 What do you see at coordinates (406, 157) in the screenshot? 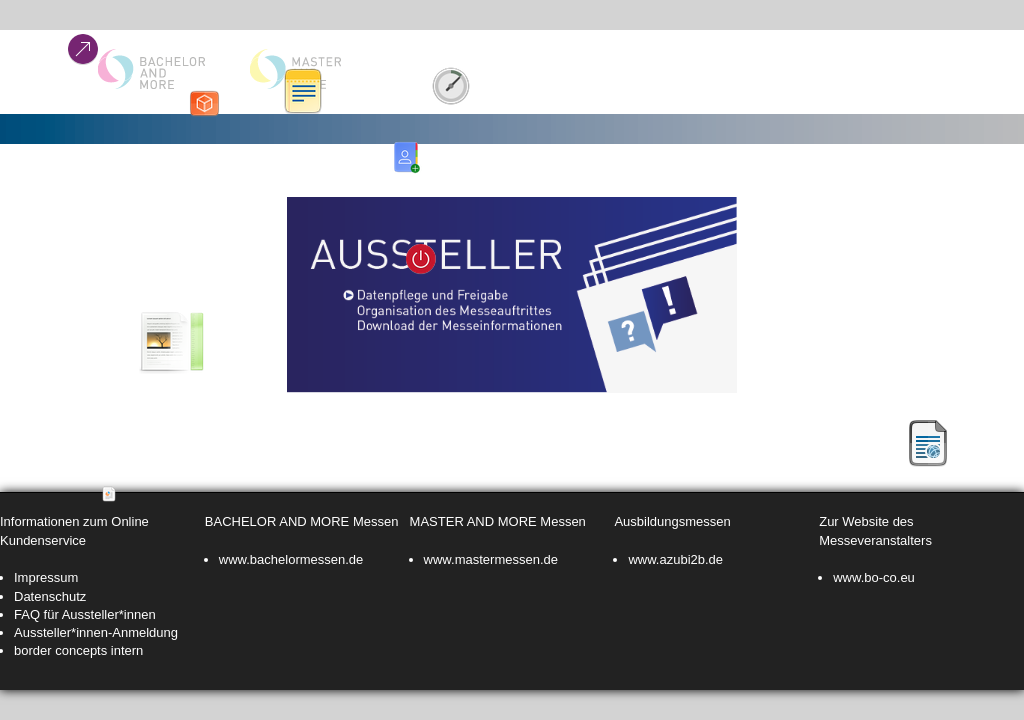
I see `add a new contact` at bounding box center [406, 157].